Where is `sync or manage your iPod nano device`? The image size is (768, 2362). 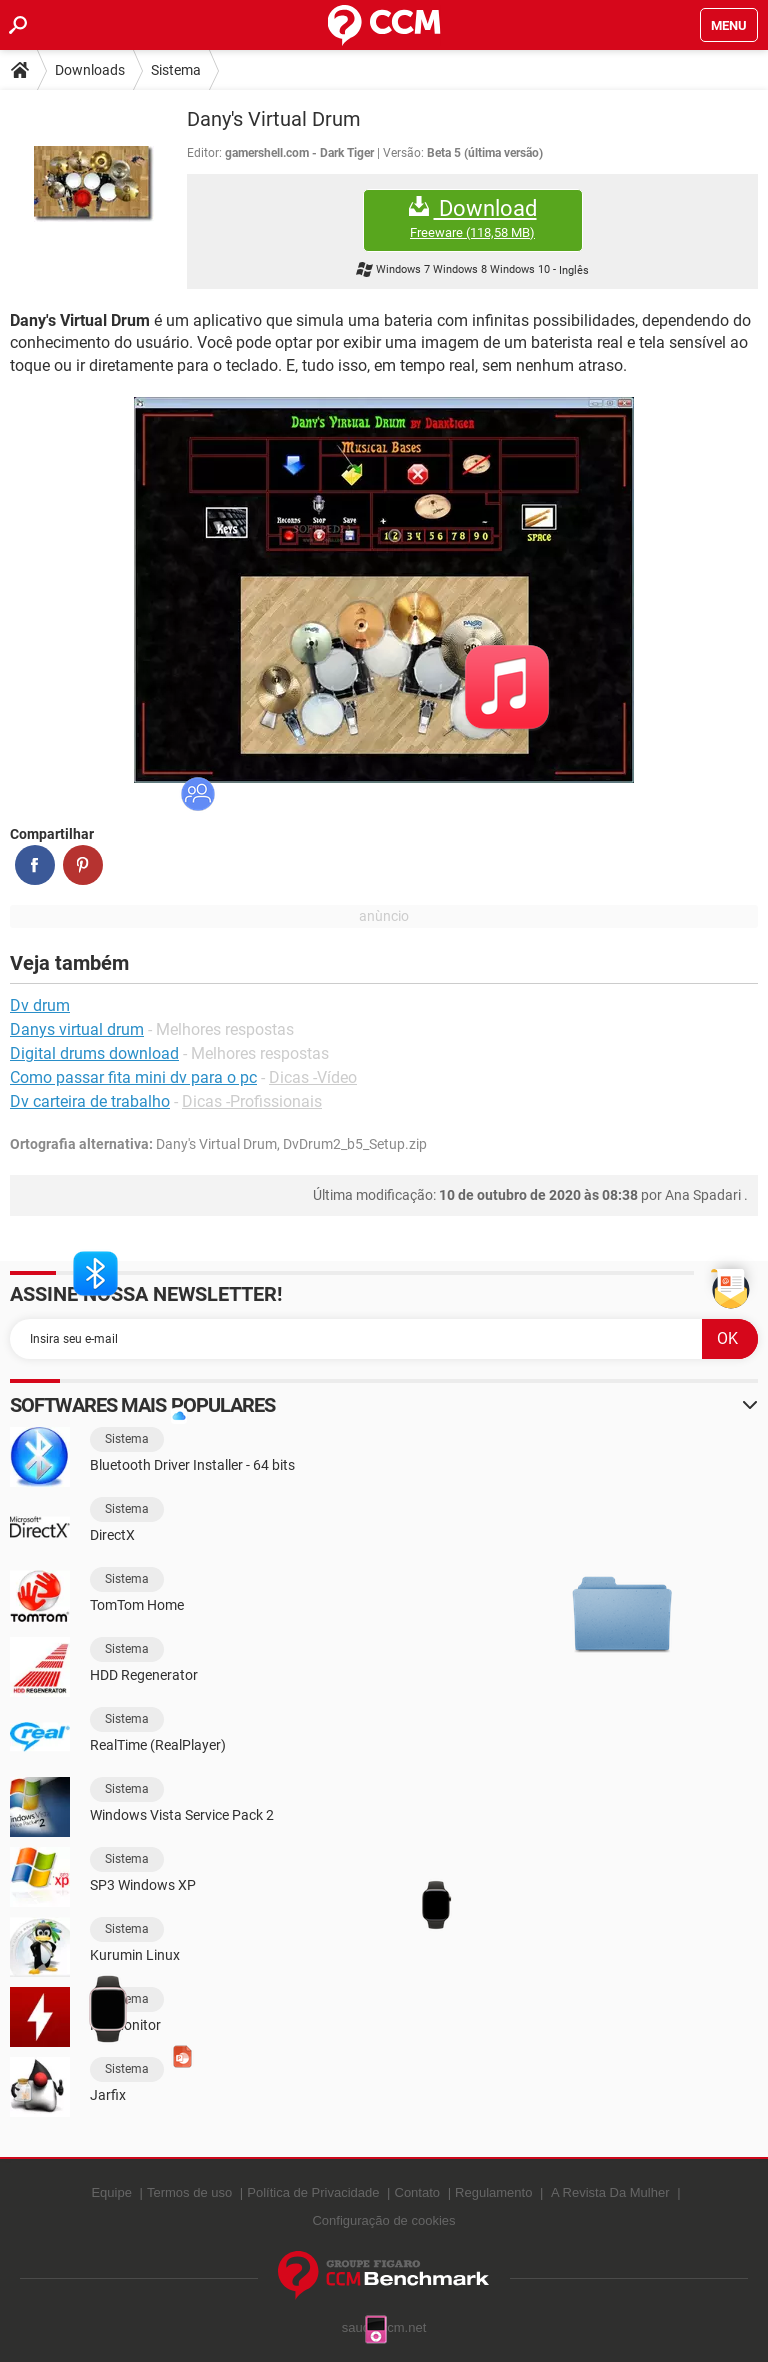 sync or manage your iPod nano device is located at coordinates (376, 2323).